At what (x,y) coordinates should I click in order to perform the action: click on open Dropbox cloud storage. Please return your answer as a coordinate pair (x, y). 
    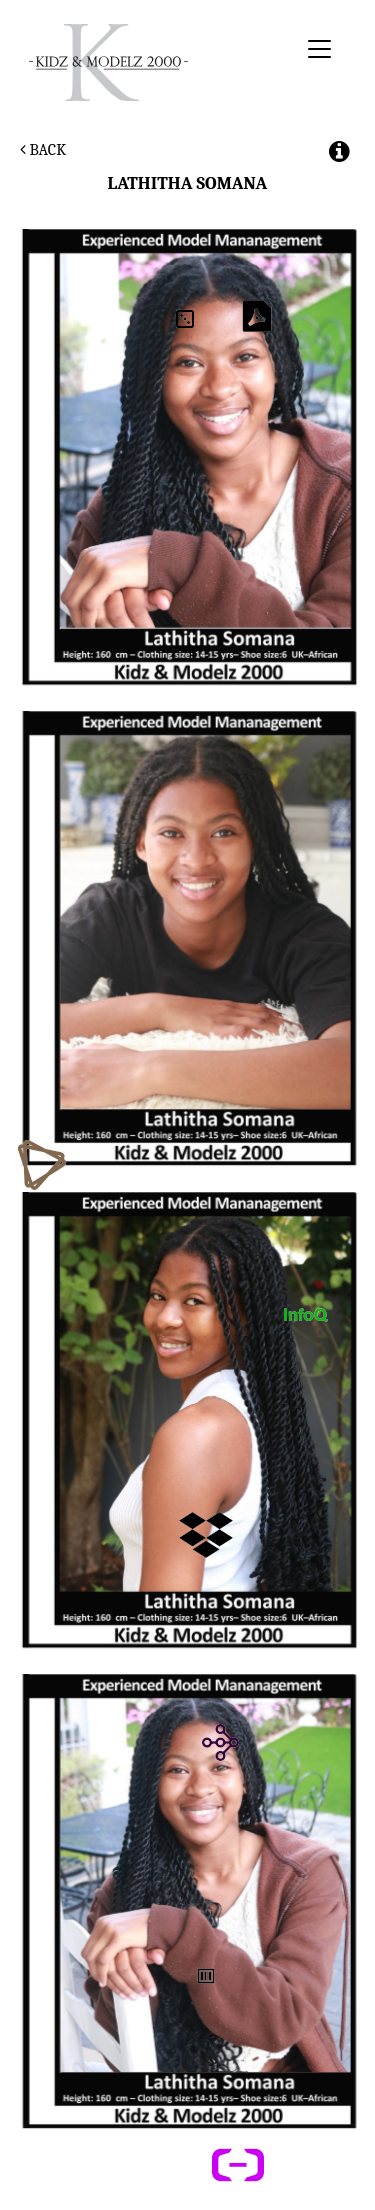
    Looking at the image, I should click on (206, 1535).